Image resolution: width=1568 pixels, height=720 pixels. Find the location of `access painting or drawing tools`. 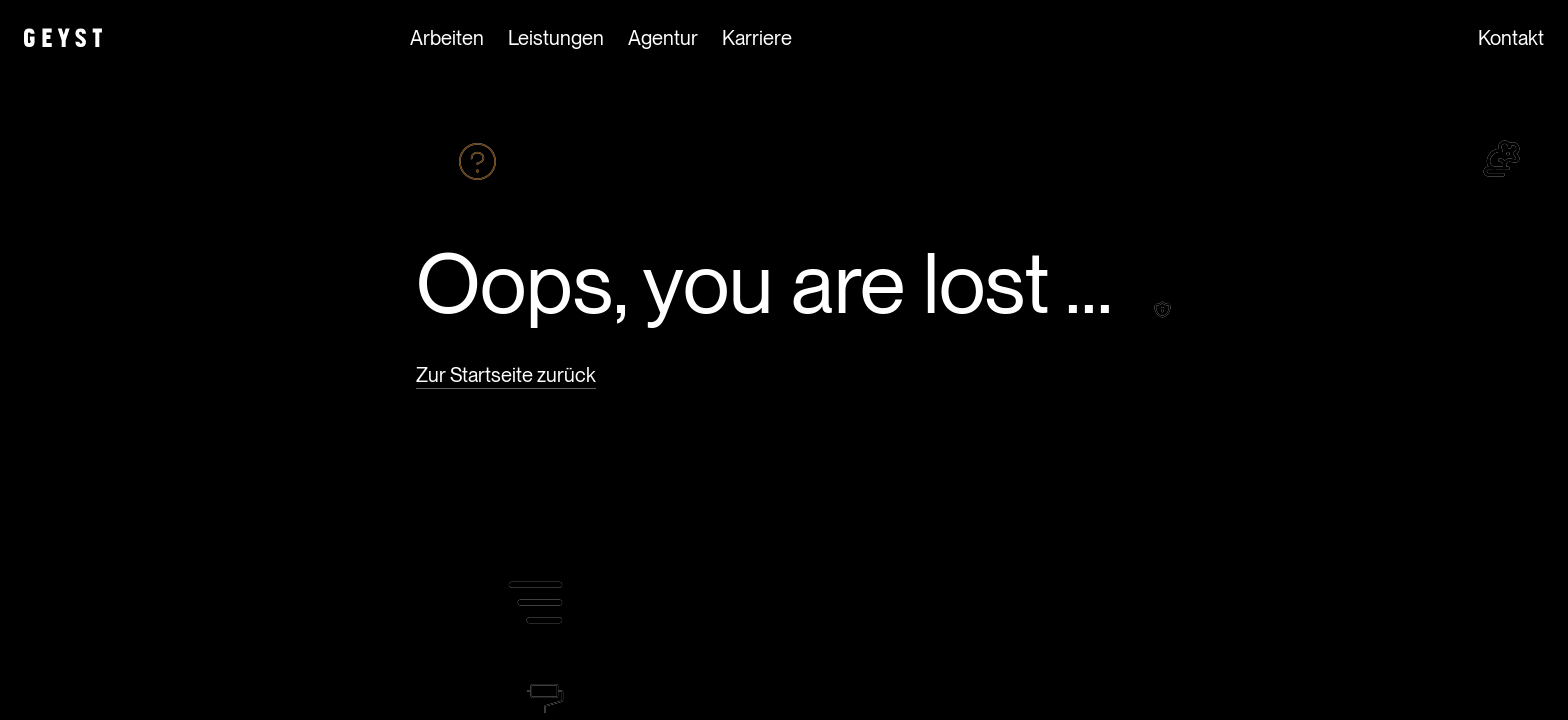

access painting or drawing tools is located at coordinates (545, 696).